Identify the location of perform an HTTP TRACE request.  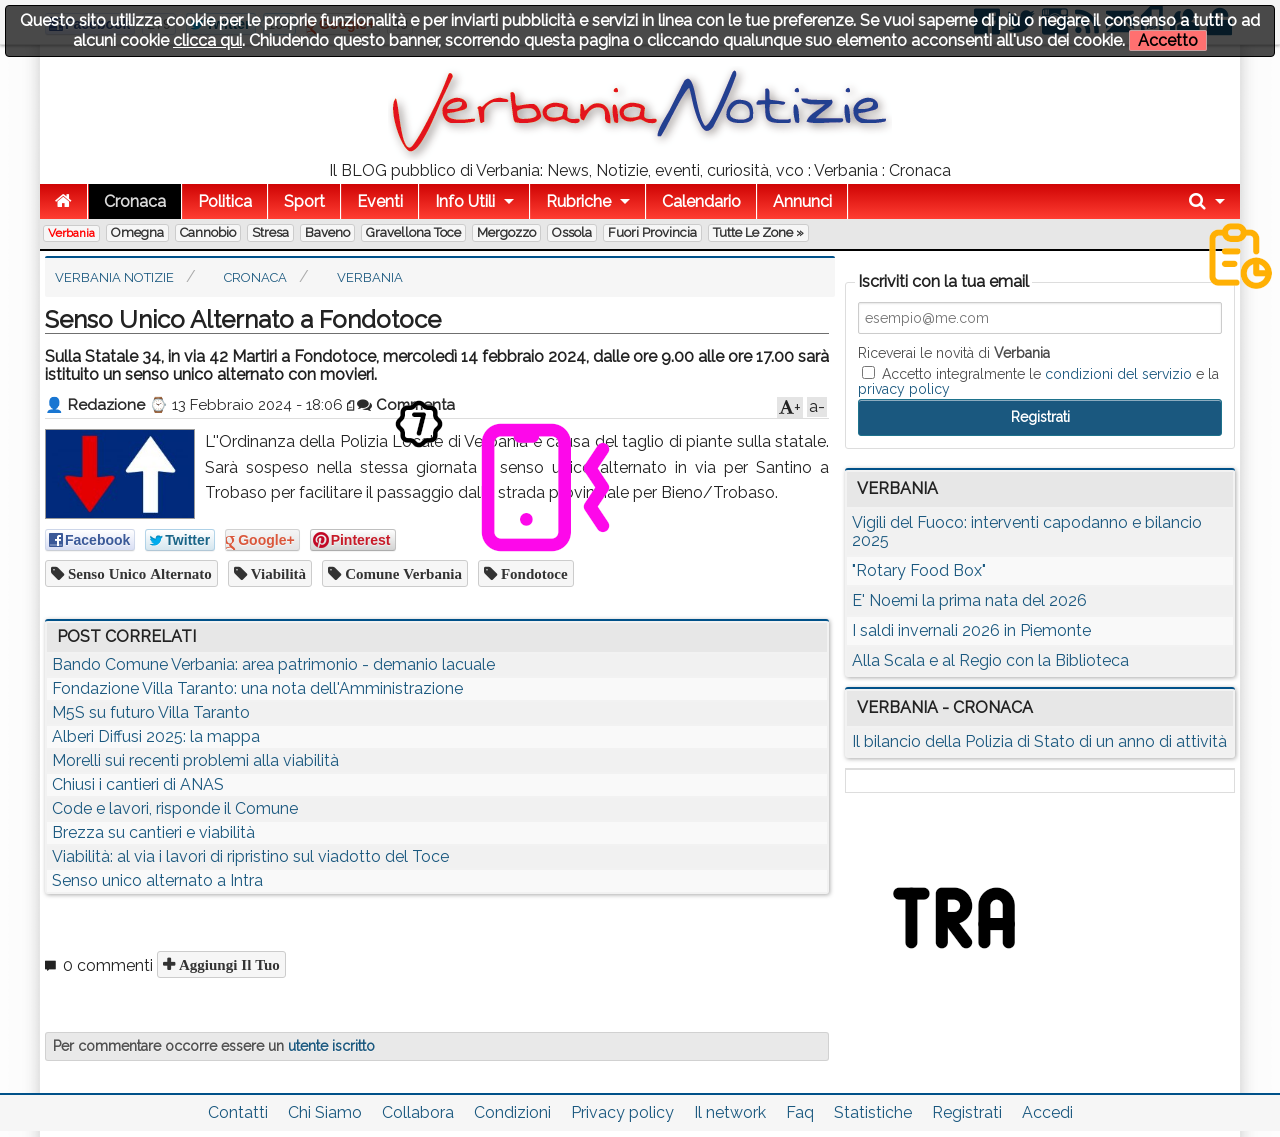
(954, 918).